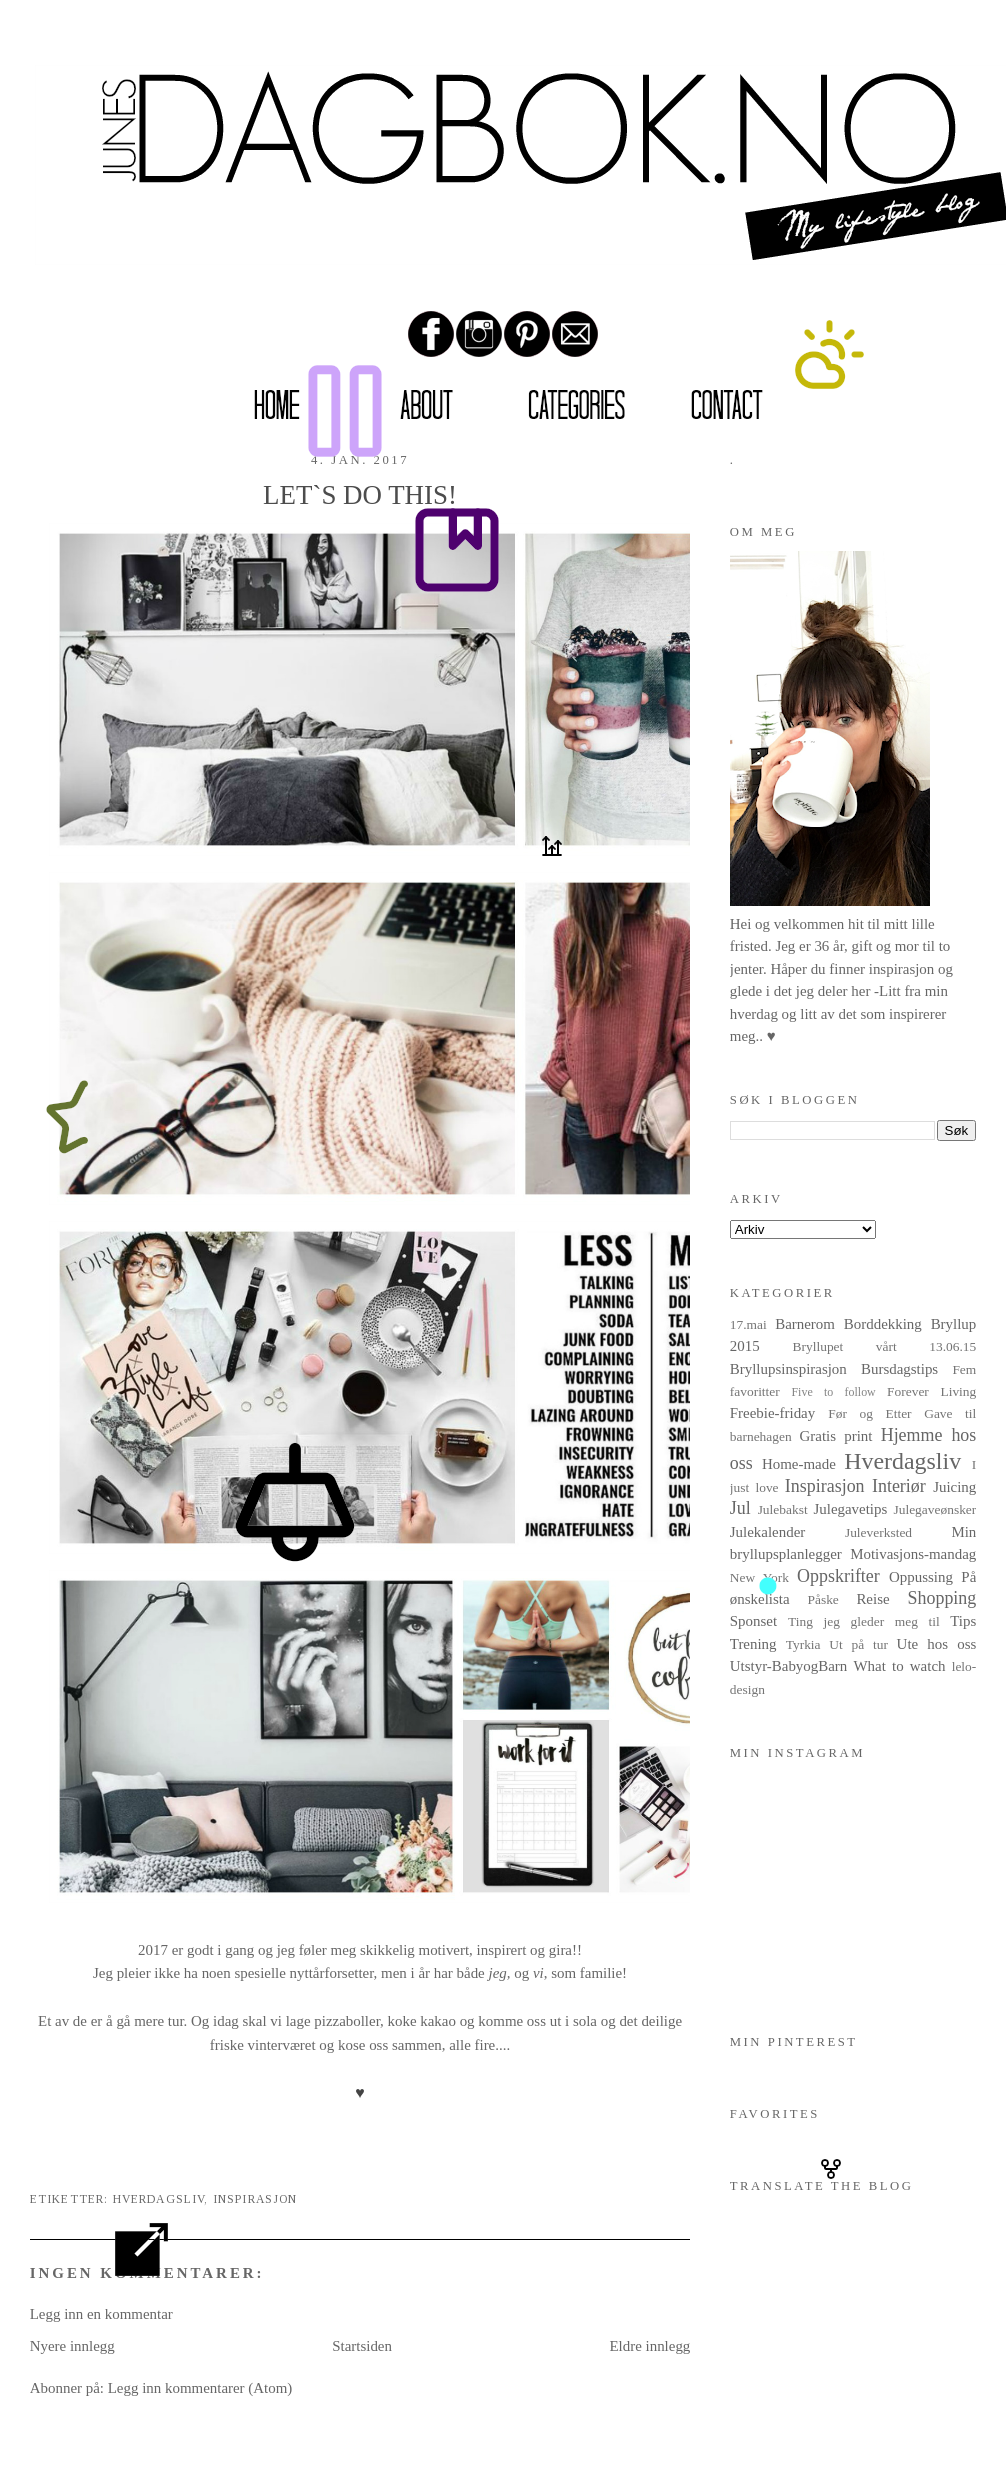 The height and width of the screenshot is (2476, 1006). Describe the element at coordinates (141, 2249) in the screenshot. I see `open link in new tab or window` at that location.